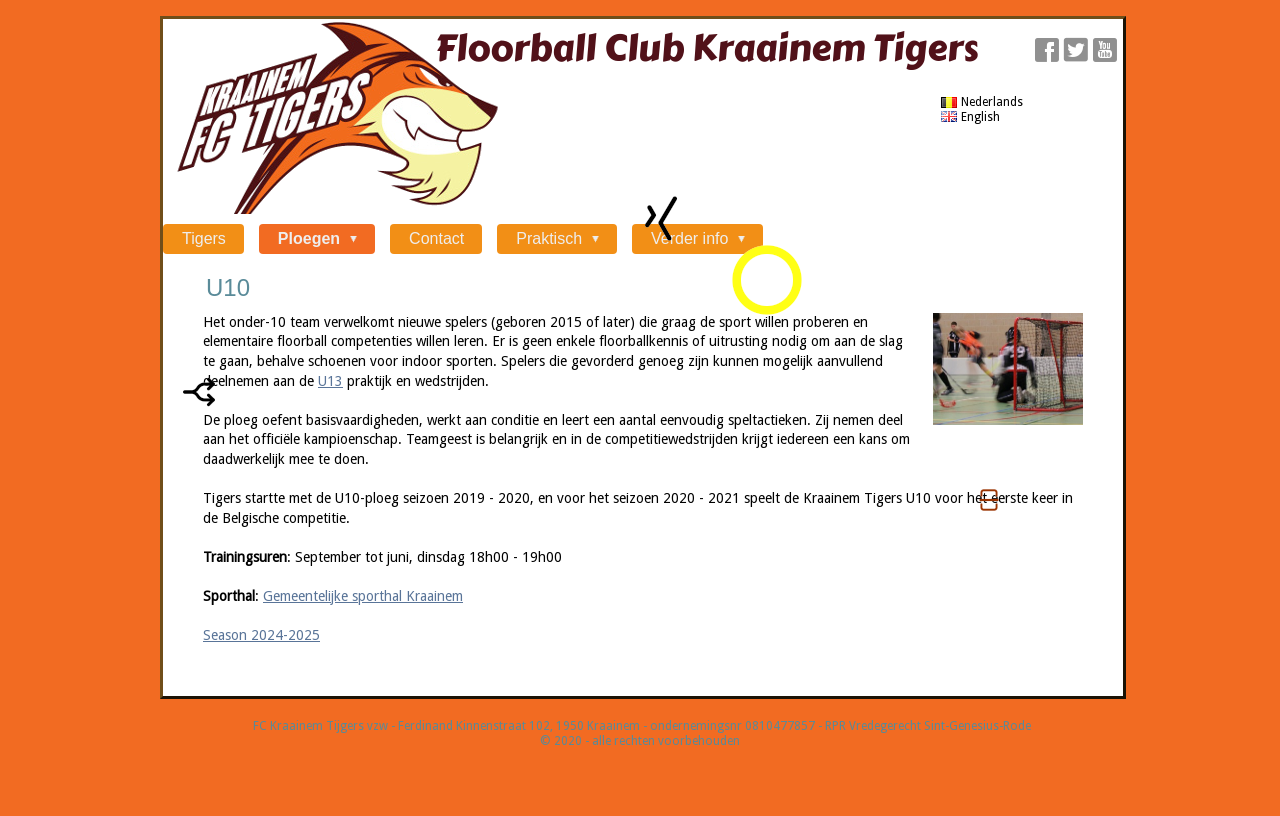 The width and height of the screenshot is (1280, 816). I want to click on connect with xing professional network, so click(660, 218).